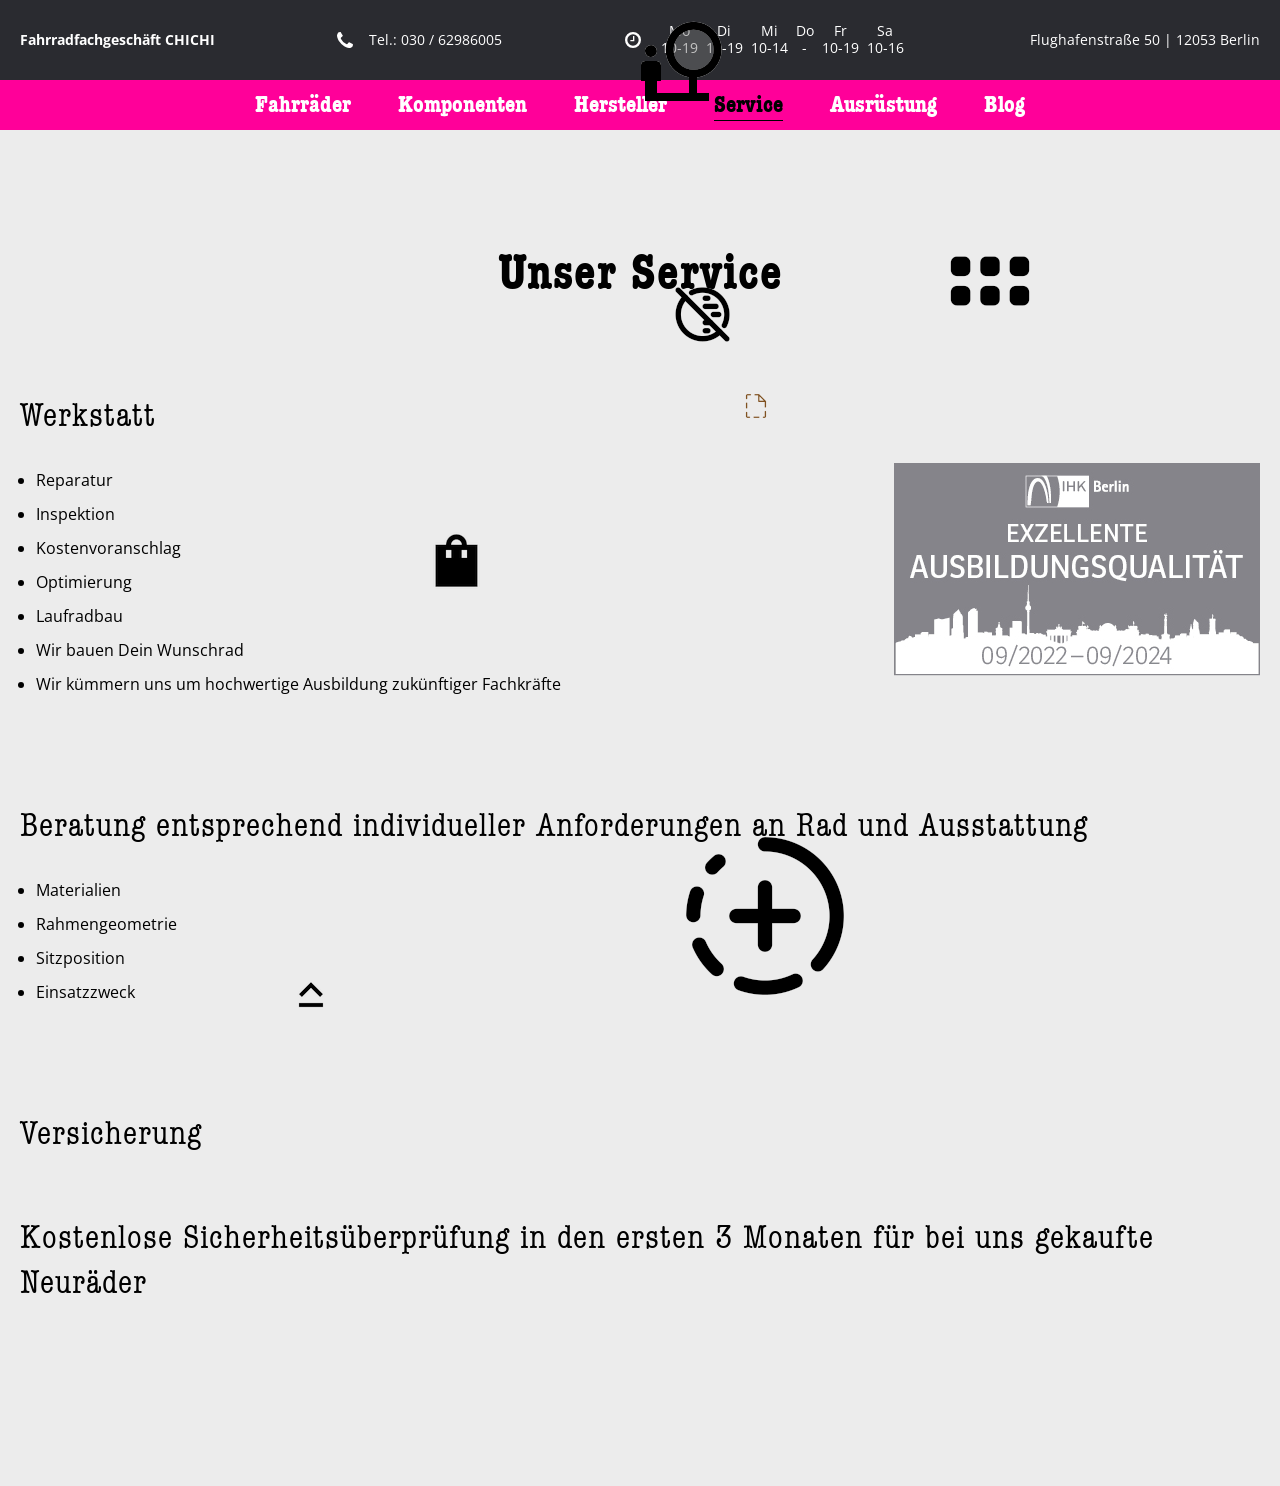  What do you see at coordinates (311, 995) in the screenshot?
I see `indicates caps lock is enabled on the keyboard` at bounding box center [311, 995].